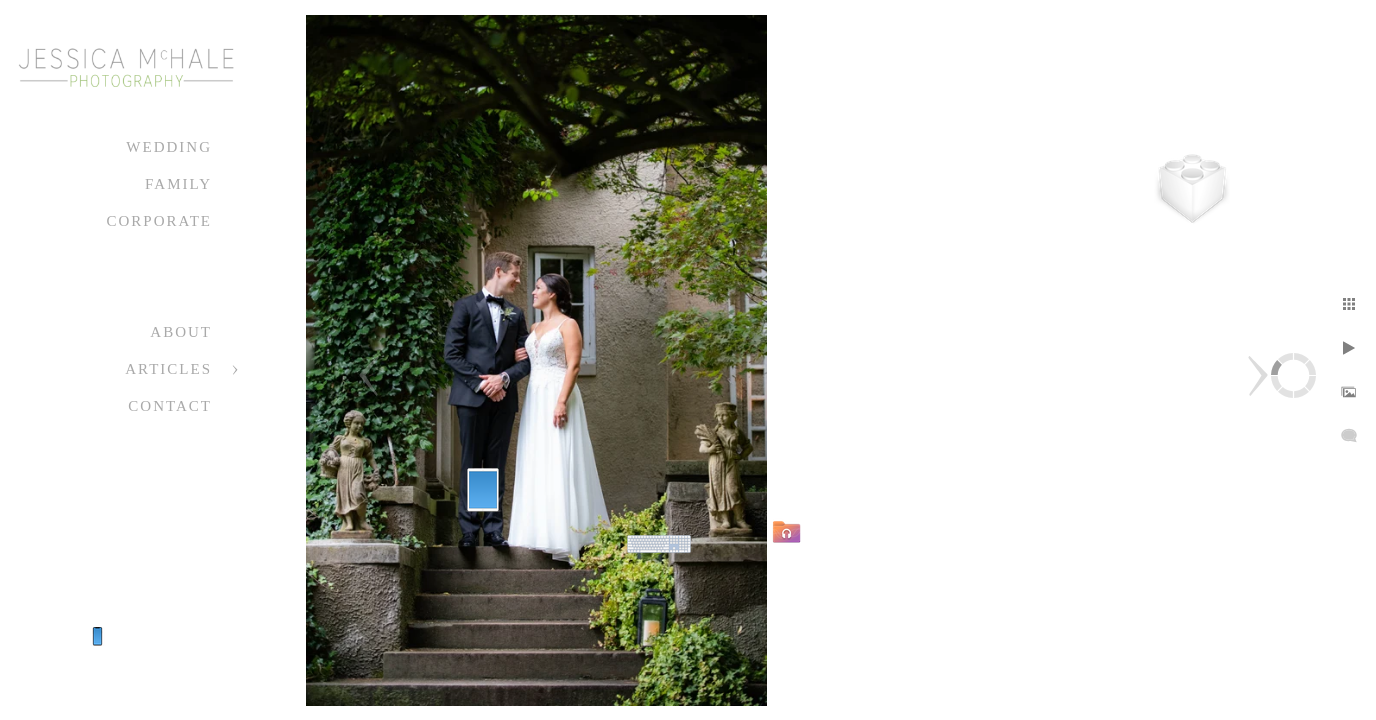  I want to click on connect a bluetooth keyboard, so click(659, 544).